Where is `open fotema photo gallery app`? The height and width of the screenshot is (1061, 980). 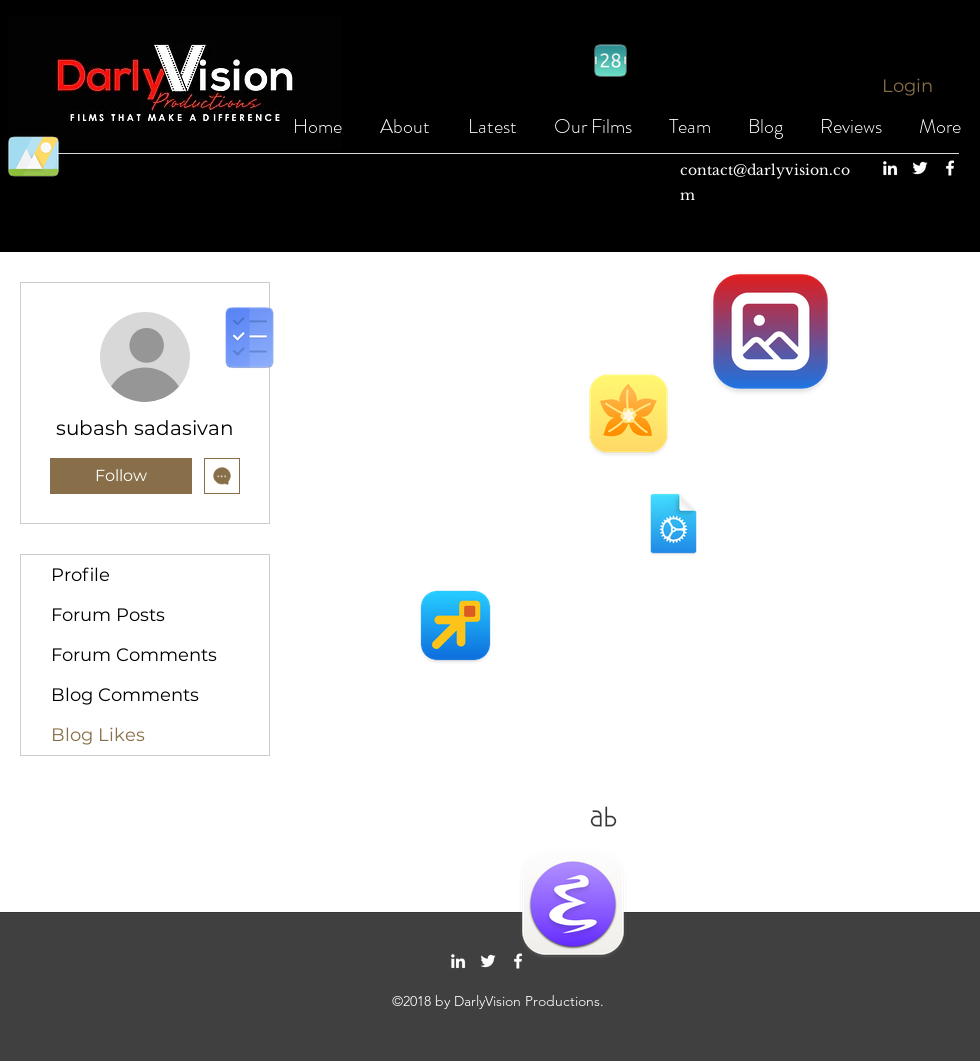
open fotema photo gallery app is located at coordinates (770, 331).